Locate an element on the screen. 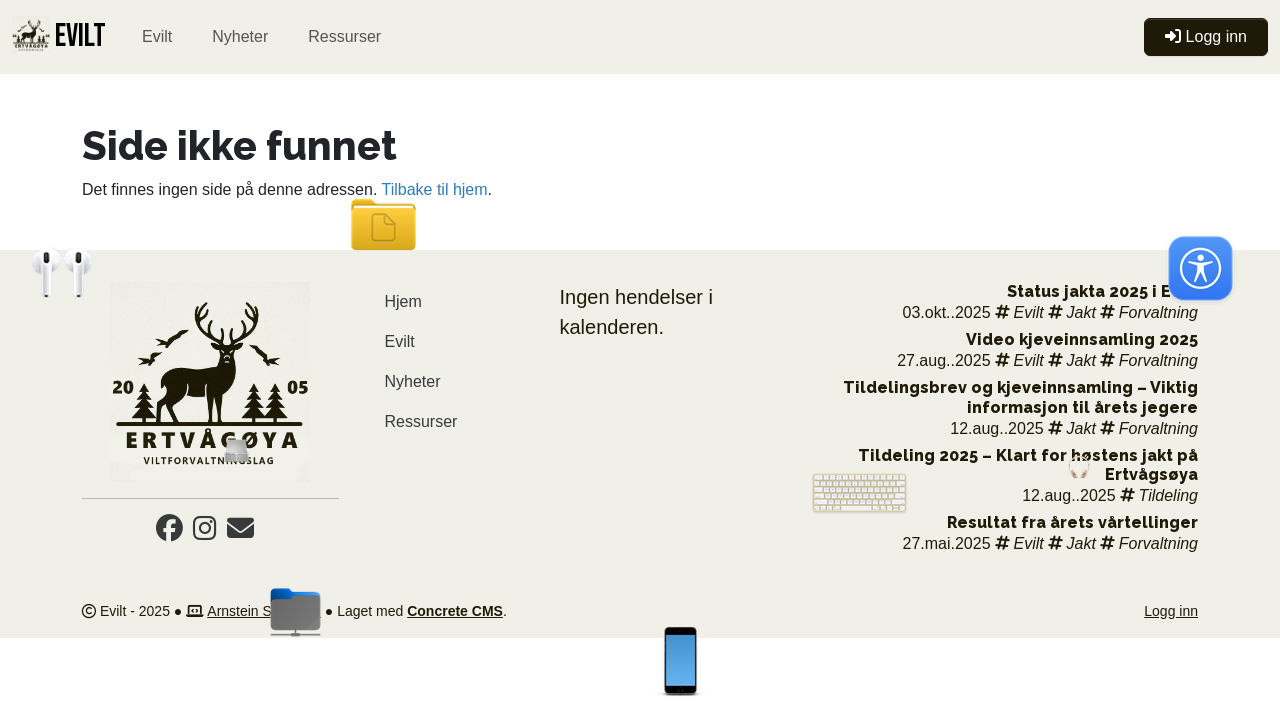 This screenshot has width=1280, height=720. access Xserve RAID storage device settings is located at coordinates (236, 450).